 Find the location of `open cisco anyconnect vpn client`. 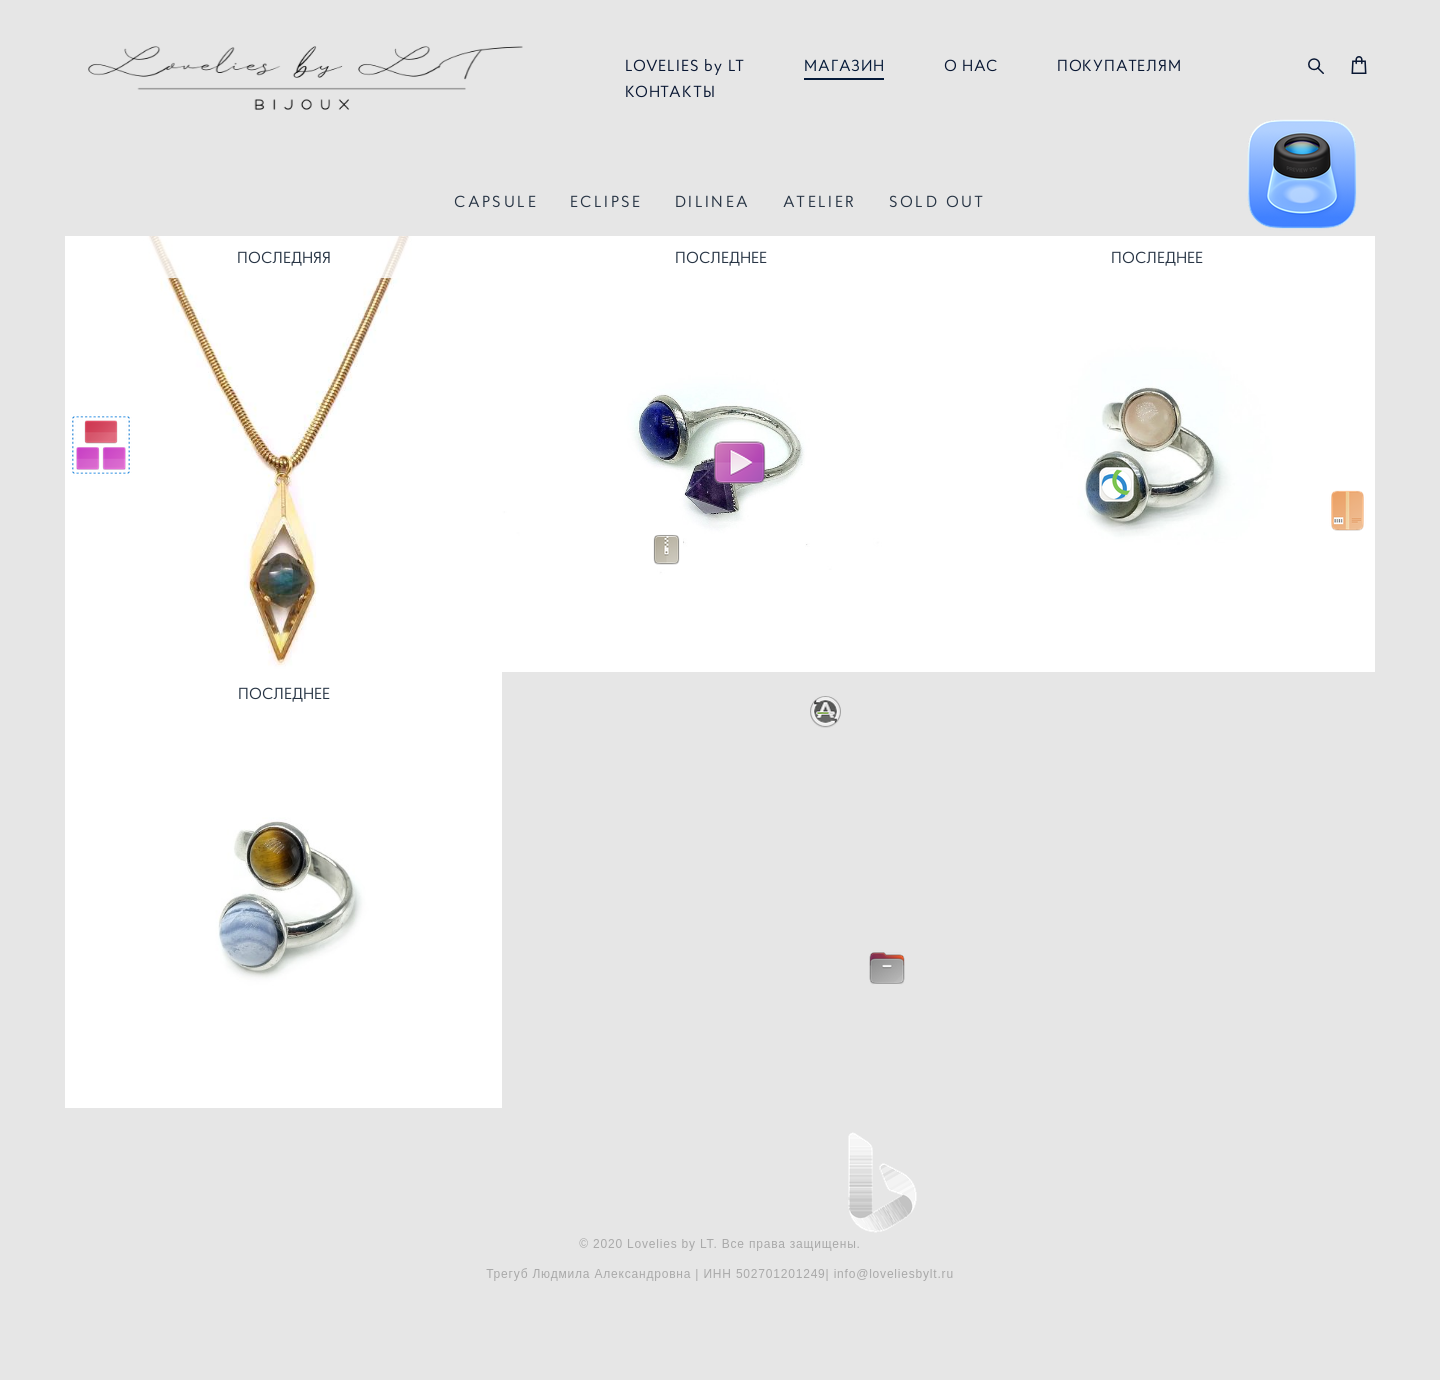

open cisco anyconnect vpn client is located at coordinates (1116, 484).